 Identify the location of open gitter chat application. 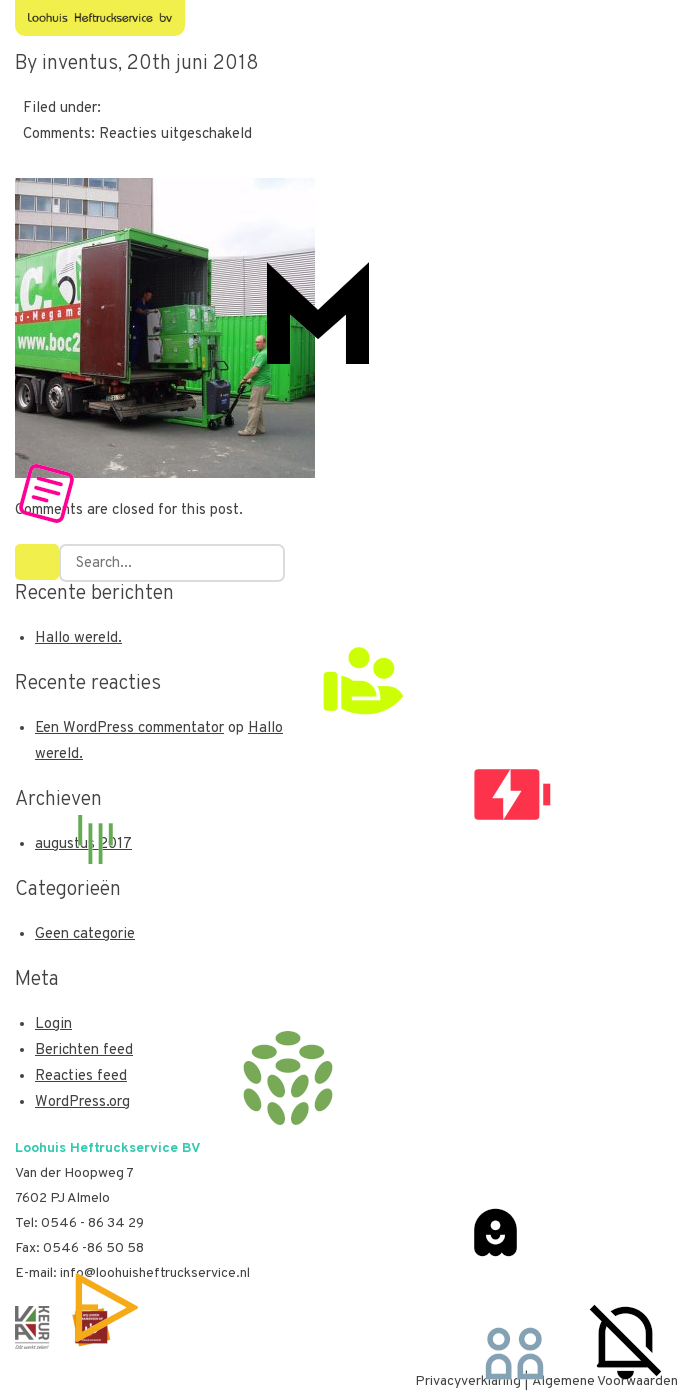
(95, 839).